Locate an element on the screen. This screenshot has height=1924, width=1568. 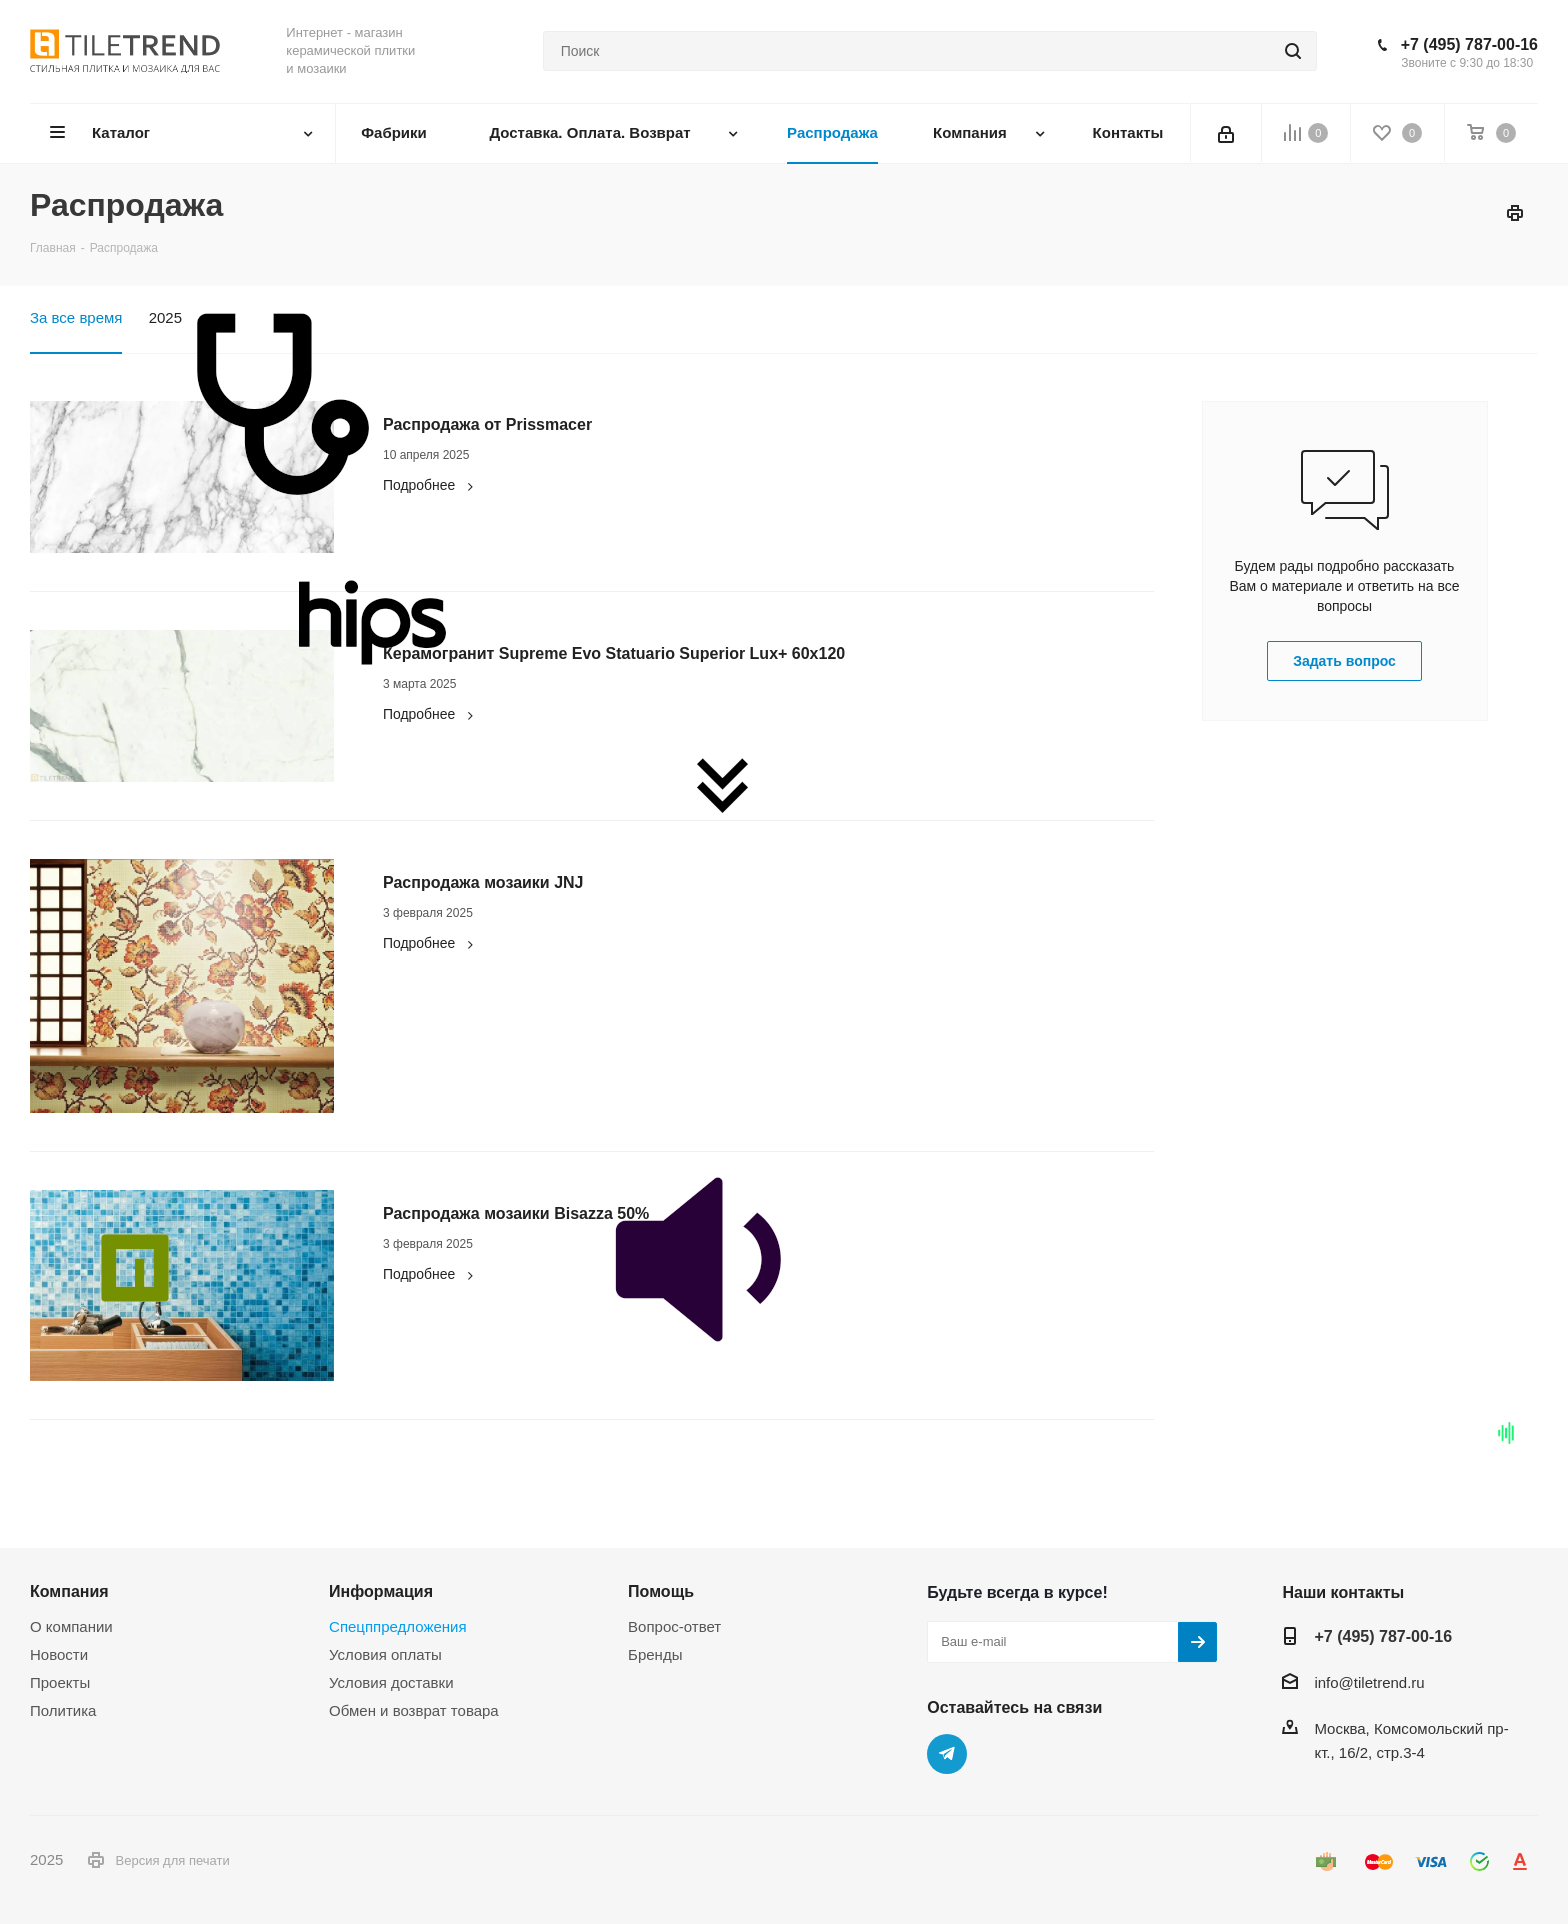
open clyp audio sharing platform is located at coordinates (1506, 1433).